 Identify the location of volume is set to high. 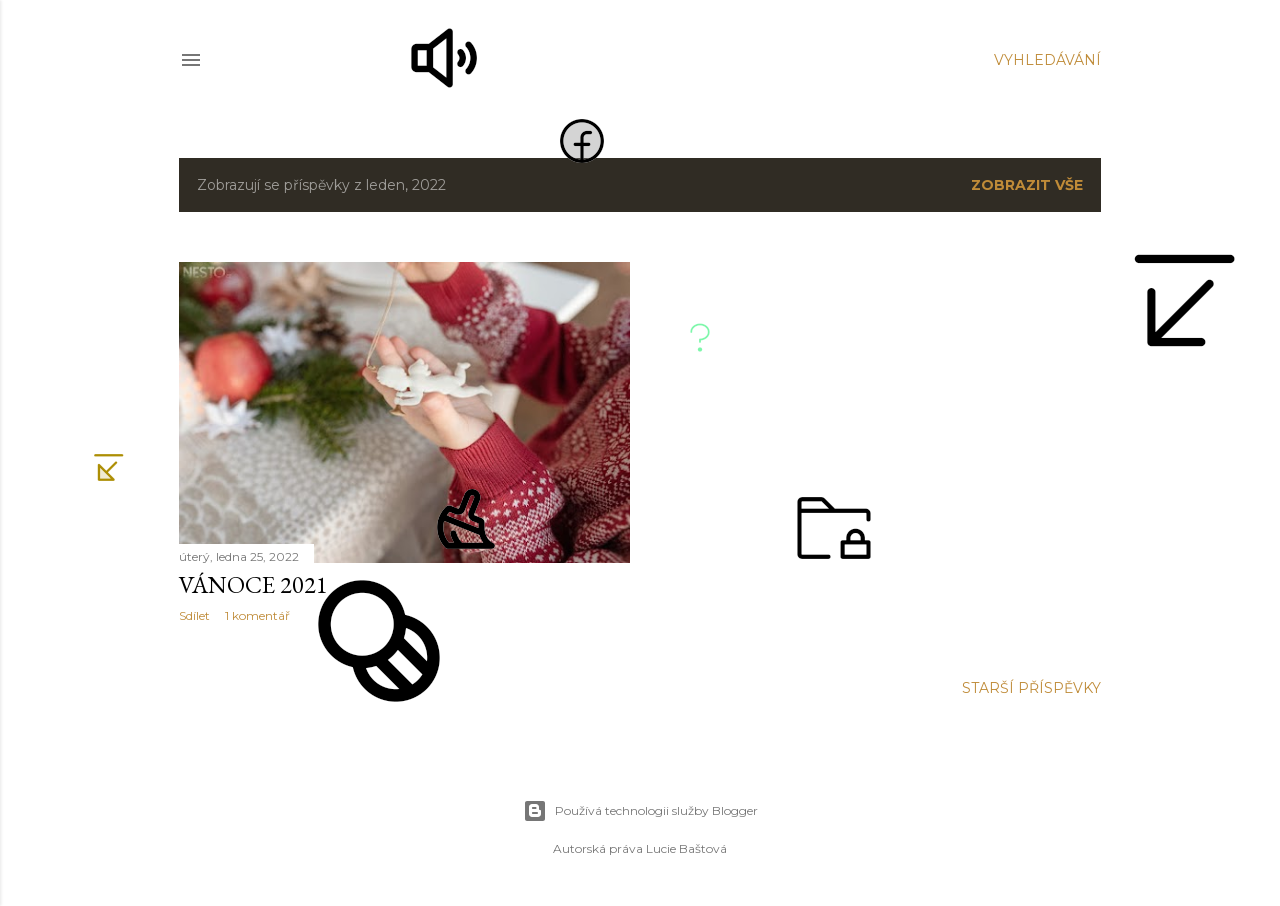
(443, 58).